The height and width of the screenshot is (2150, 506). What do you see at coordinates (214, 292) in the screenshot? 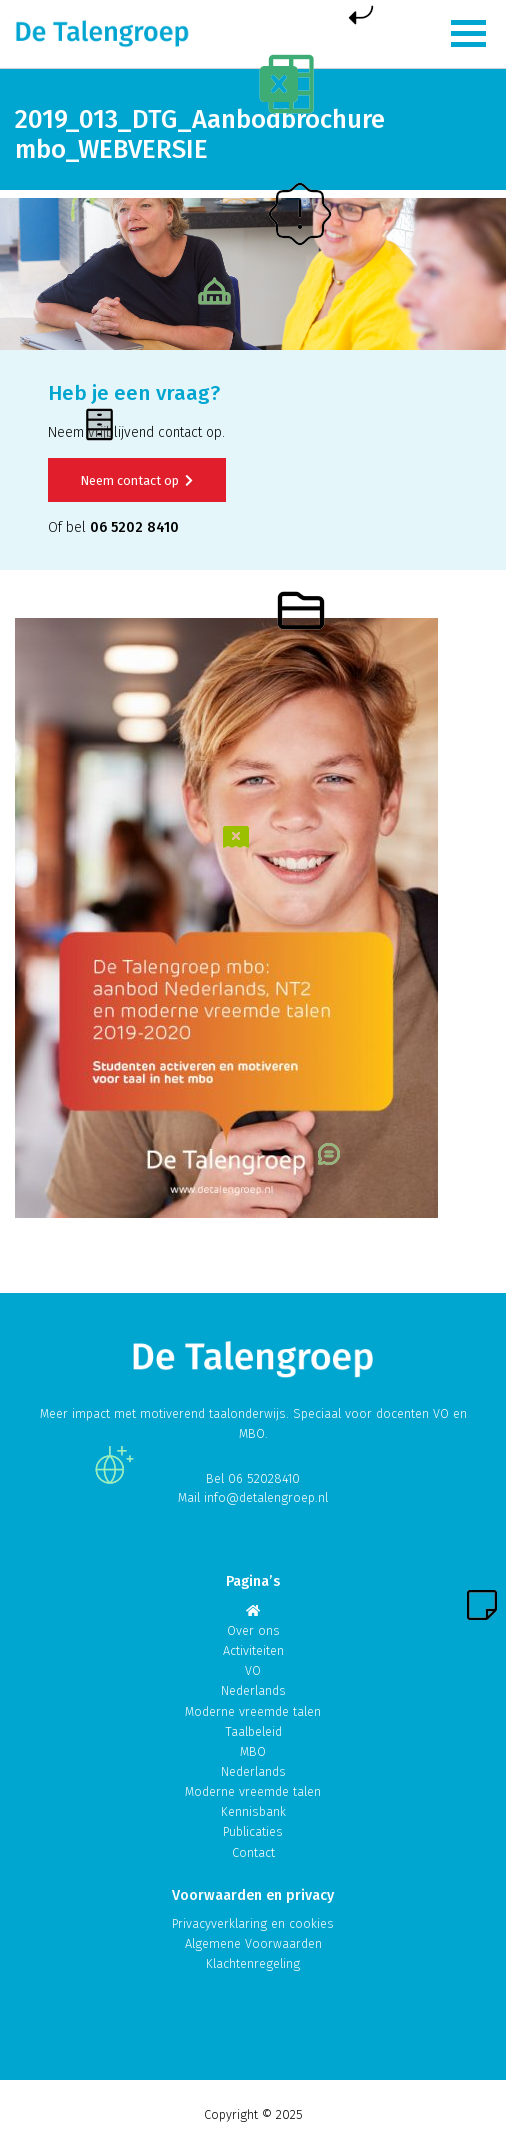
I see `indicates a nearby mosque or place of worship` at bounding box center [214, 292].